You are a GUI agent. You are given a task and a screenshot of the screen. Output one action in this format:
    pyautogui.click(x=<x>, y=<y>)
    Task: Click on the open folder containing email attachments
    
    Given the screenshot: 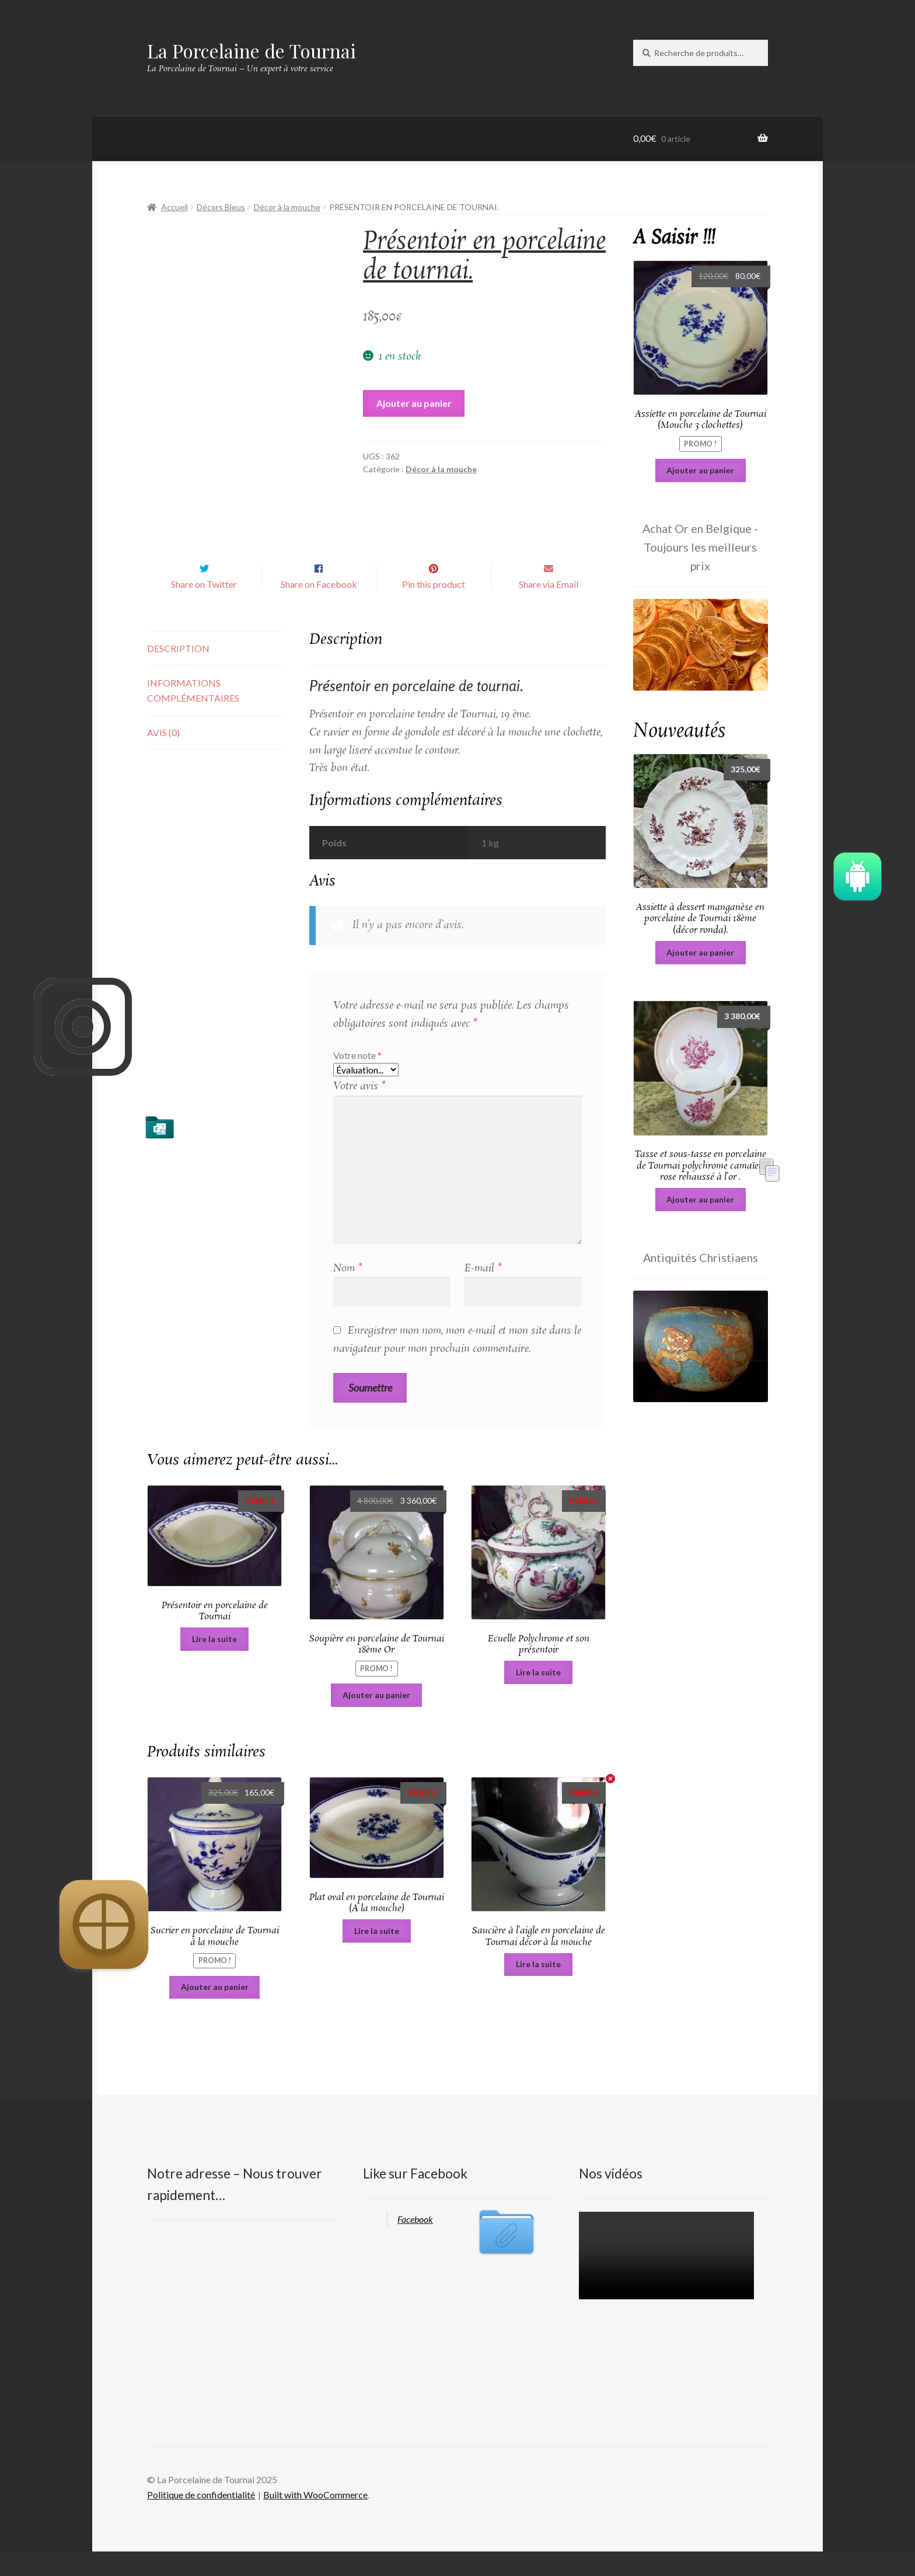 What is the action you would take?
    pyautogui.click(x=507, y=2232)
    